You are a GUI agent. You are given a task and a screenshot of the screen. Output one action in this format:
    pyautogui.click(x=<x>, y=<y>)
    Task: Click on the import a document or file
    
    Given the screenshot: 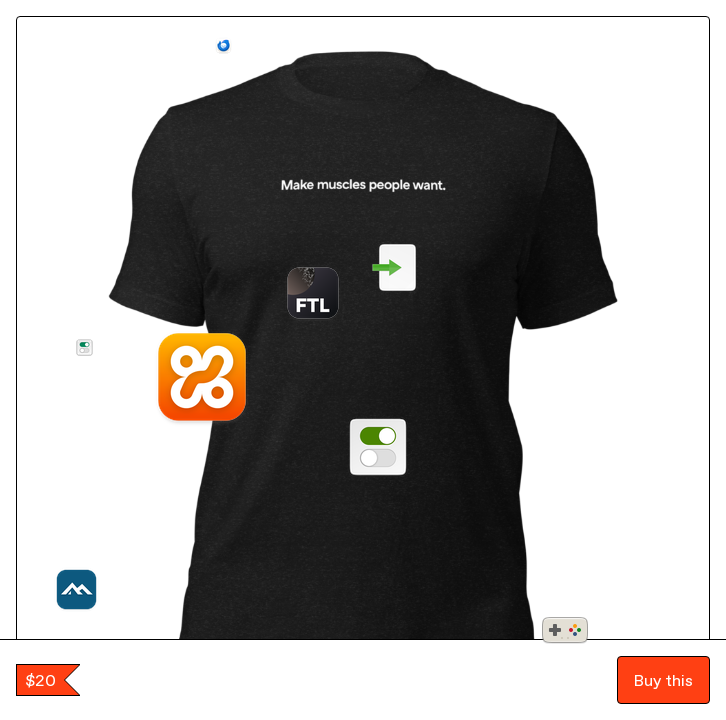 What is the action you would take?
    pyautogui.click(x=397, y=267)
    